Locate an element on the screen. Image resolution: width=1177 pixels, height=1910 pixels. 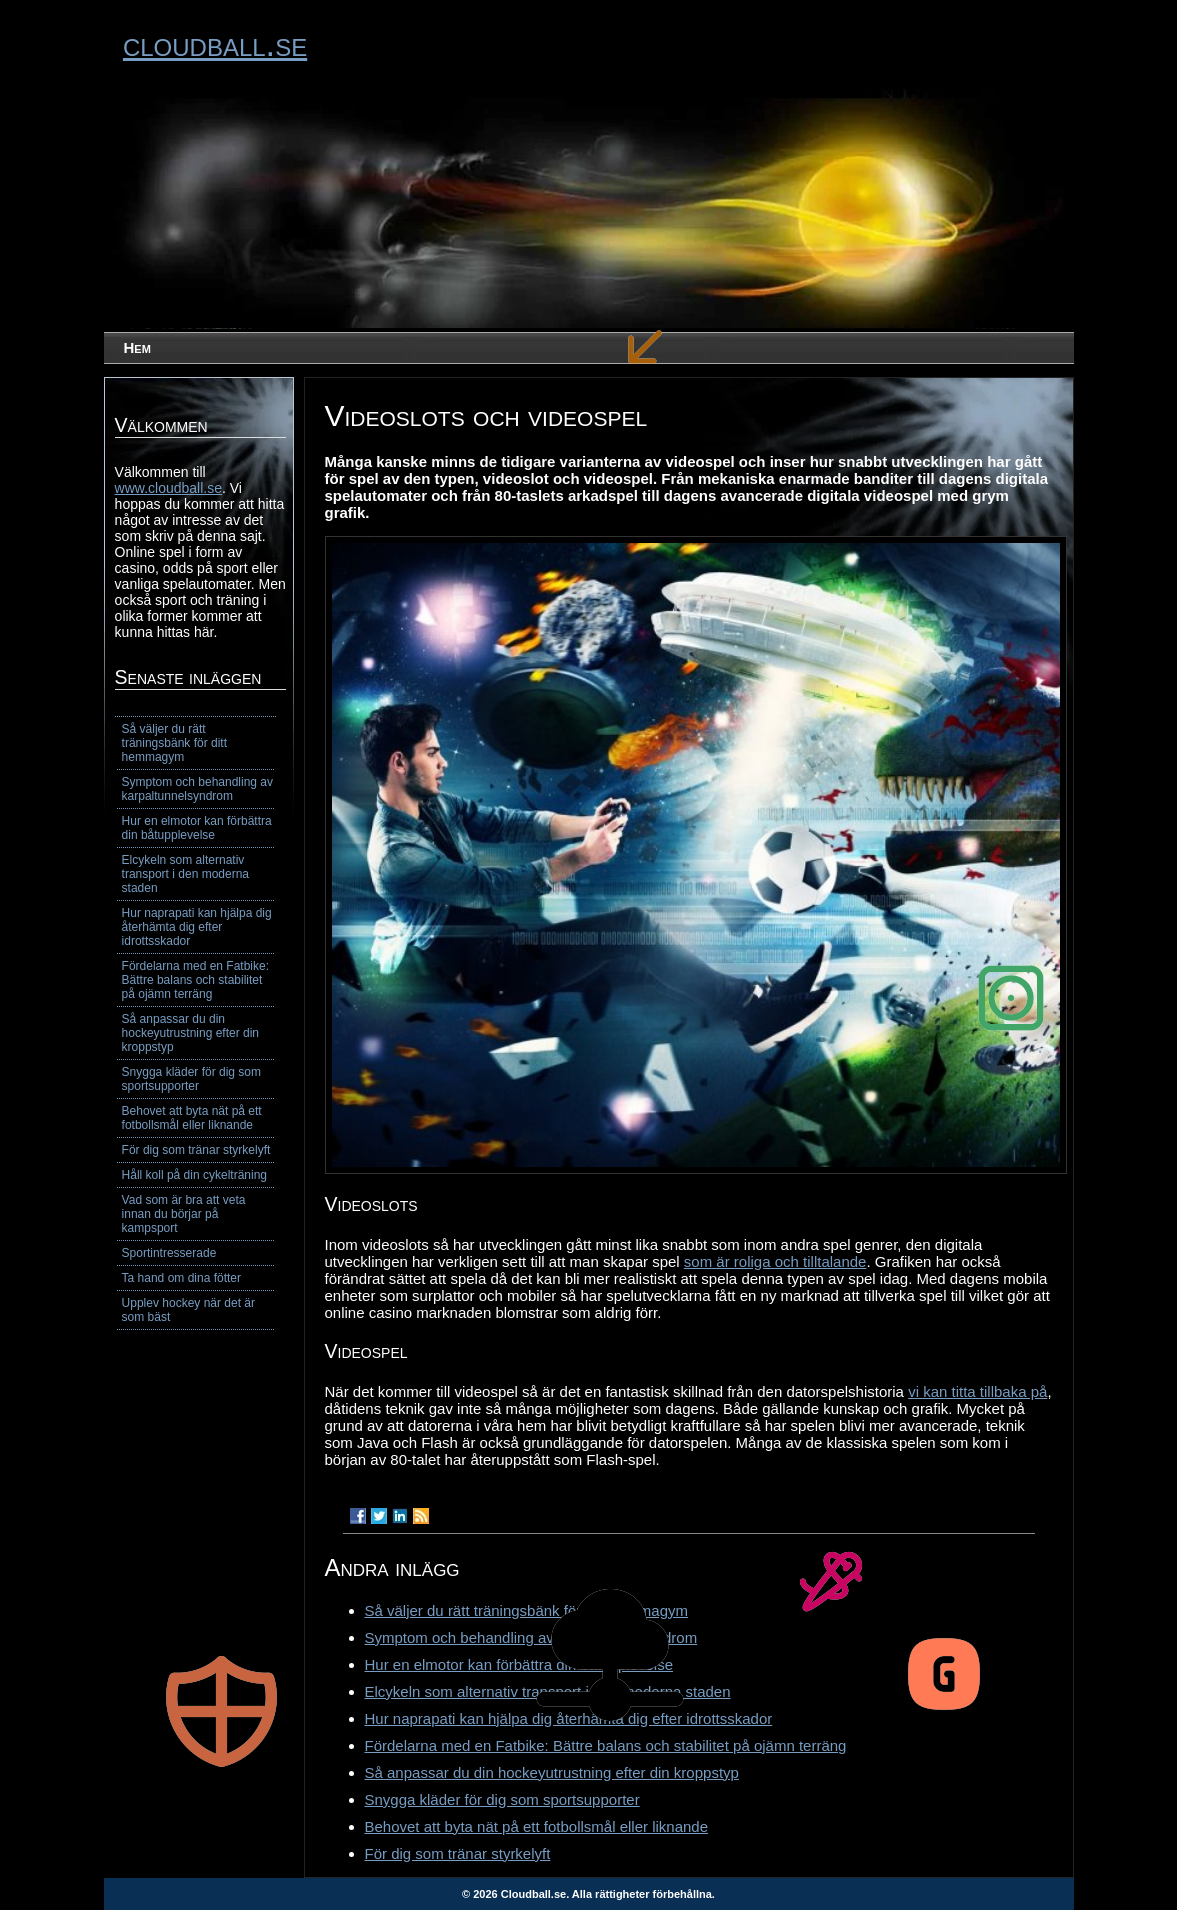
cloud data sync status is located at coordinates (610, 1655).